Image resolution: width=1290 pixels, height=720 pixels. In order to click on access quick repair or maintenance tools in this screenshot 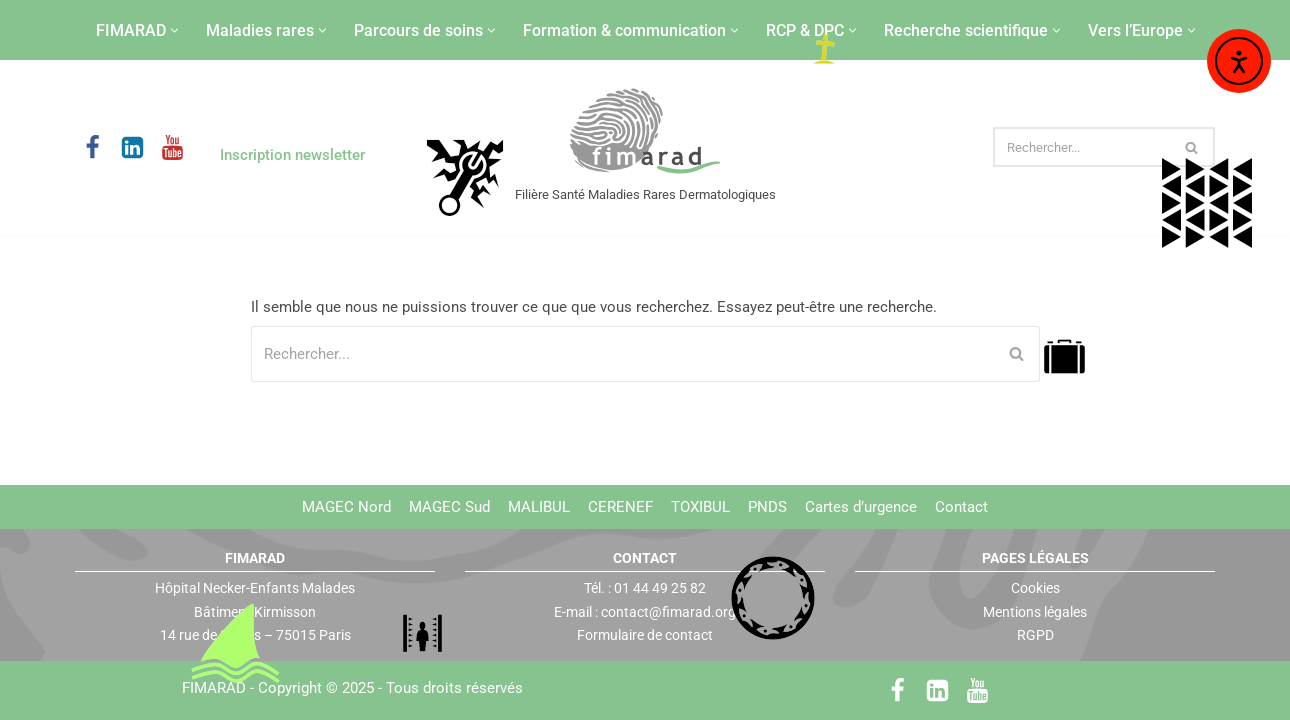, I will do `click(465, 178)`.